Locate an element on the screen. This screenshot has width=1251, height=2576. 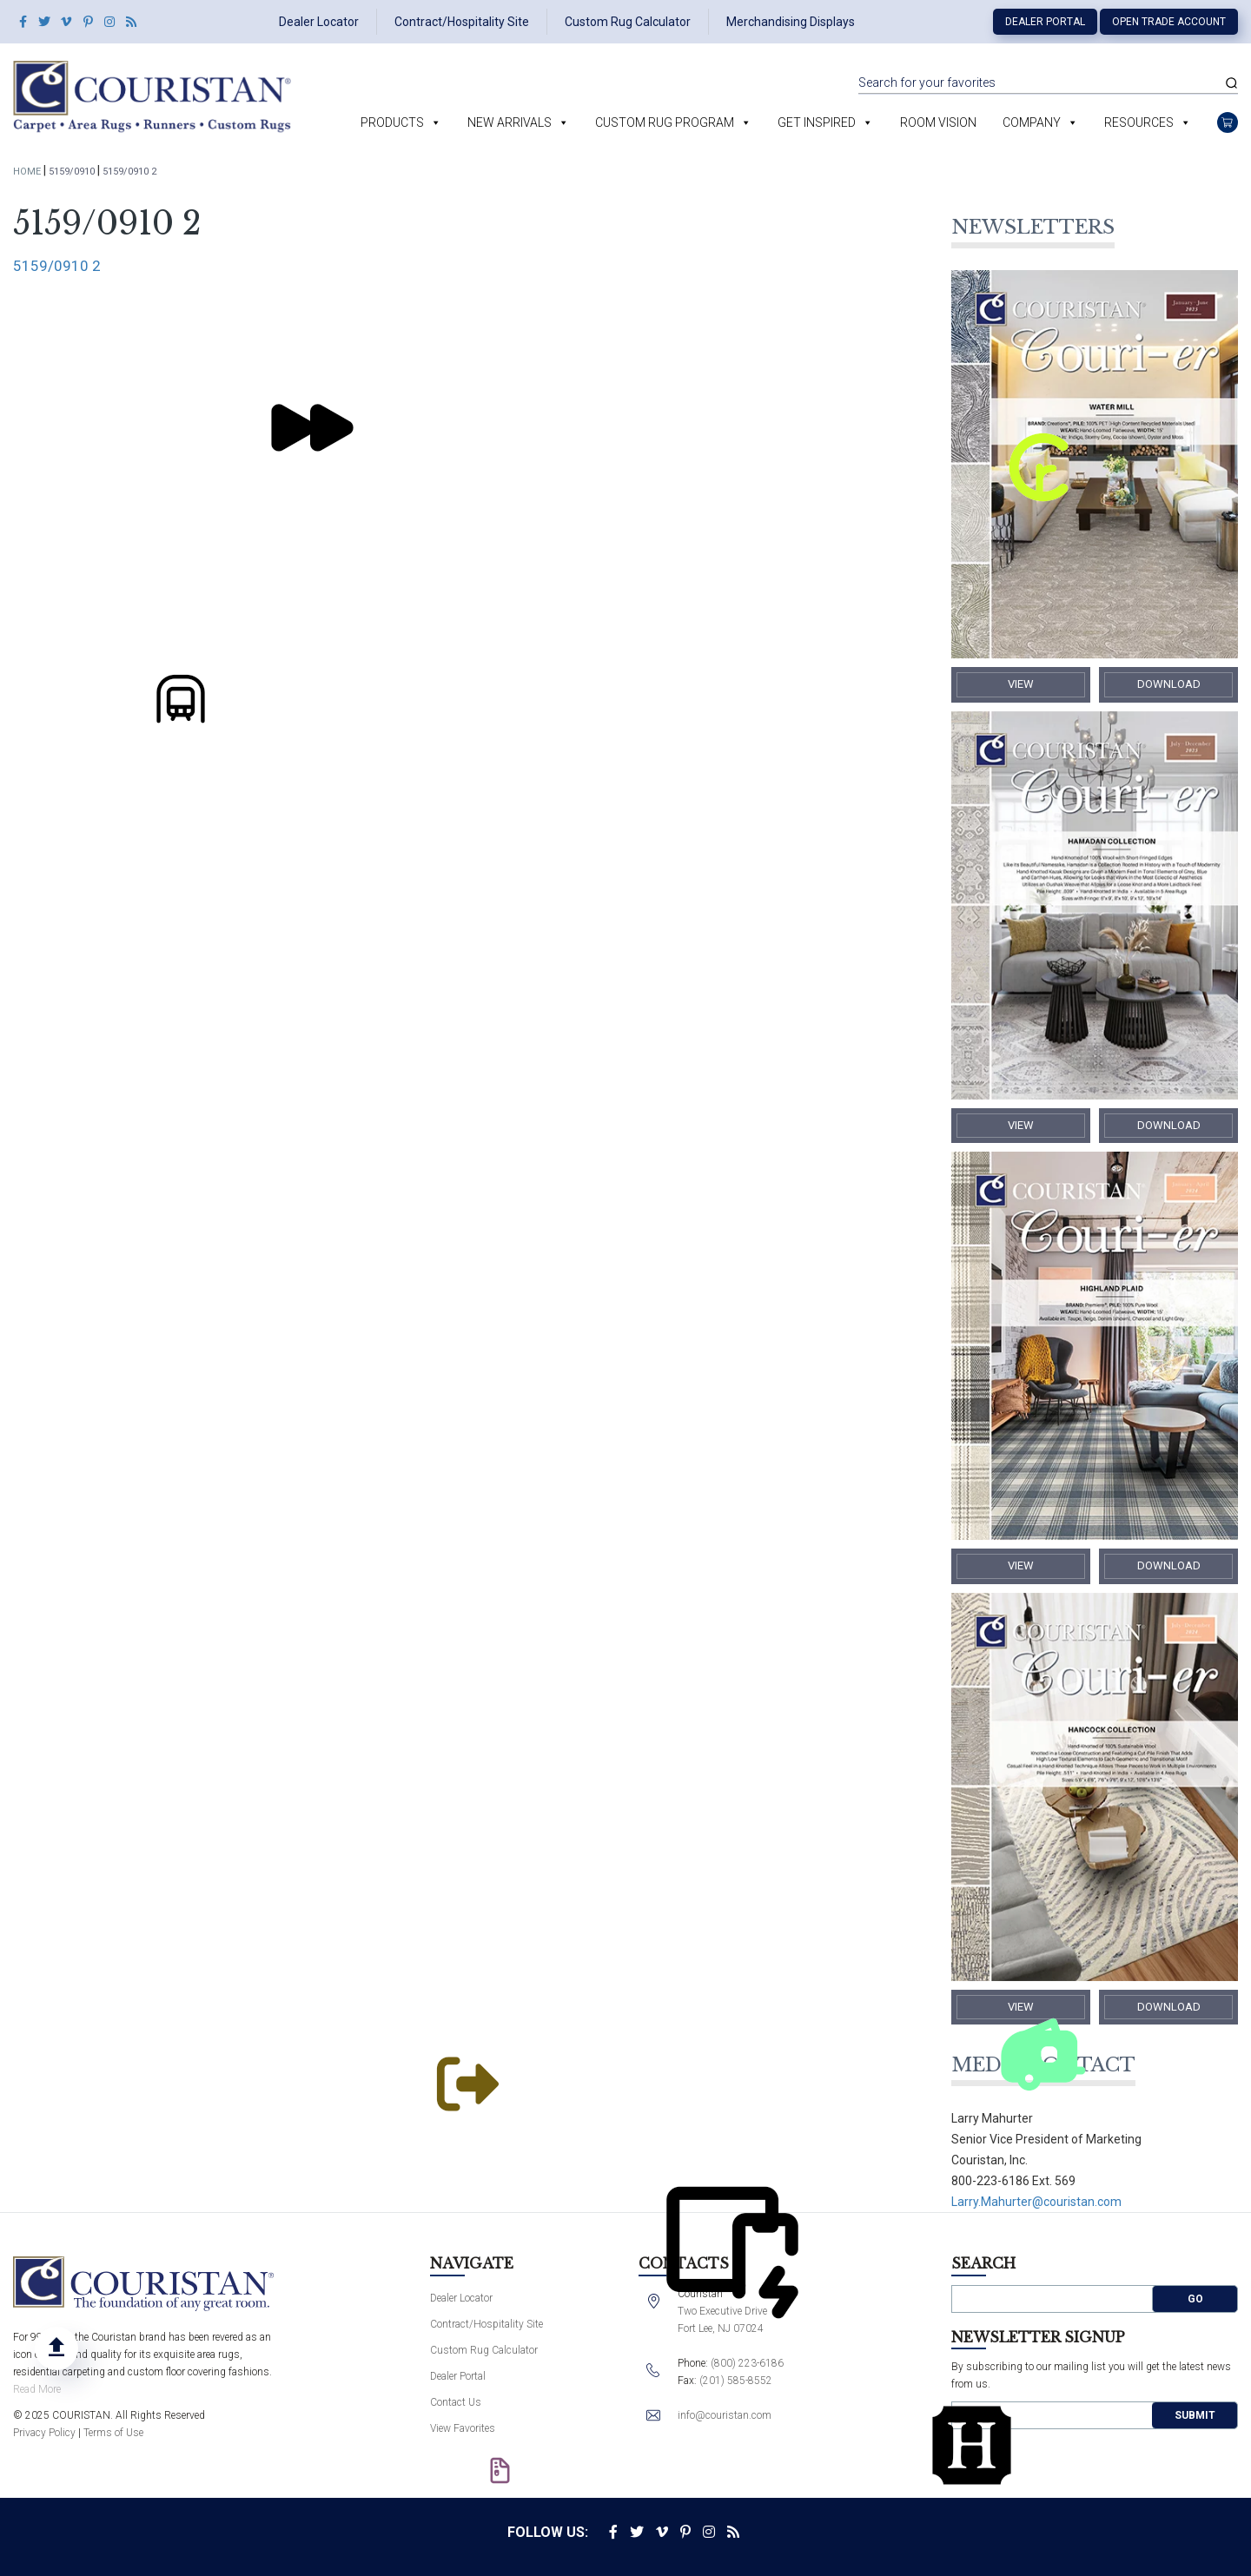
indicates brazilian cruzeiro currency is located at coordinates (1041, 467).